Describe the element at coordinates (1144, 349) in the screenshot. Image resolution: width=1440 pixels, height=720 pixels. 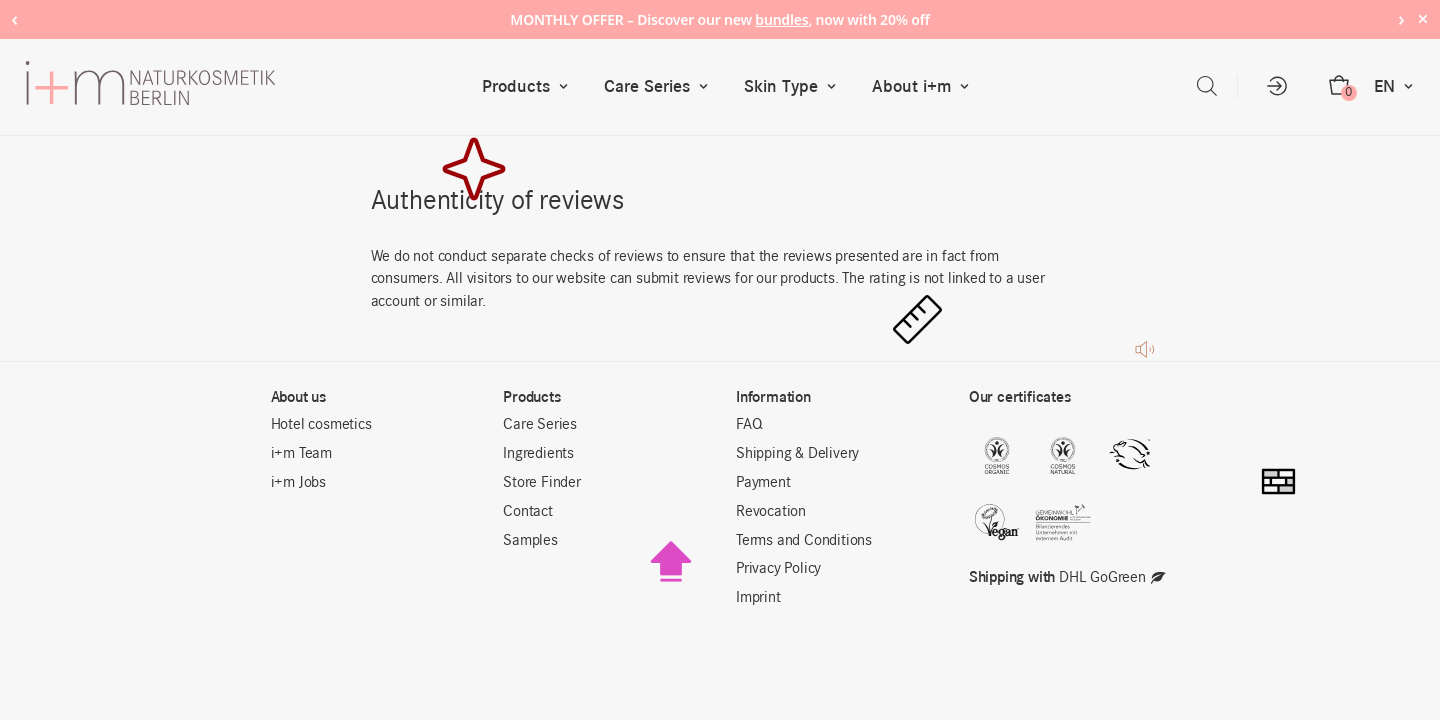
I see `increase or adjust volume level` at that location.